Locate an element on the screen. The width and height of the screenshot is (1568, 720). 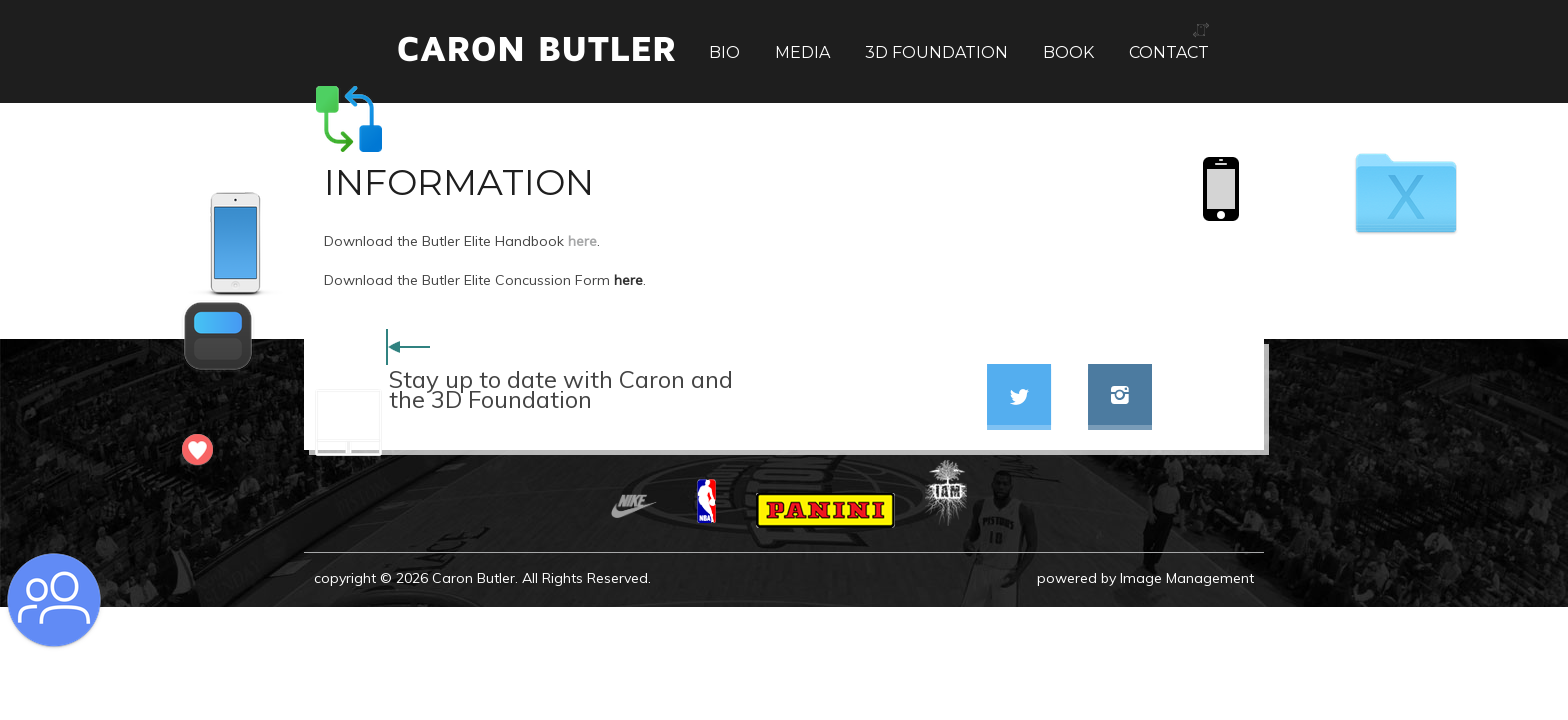
adjust desktop activity and workspace settings is located at coordinates (218, 337).